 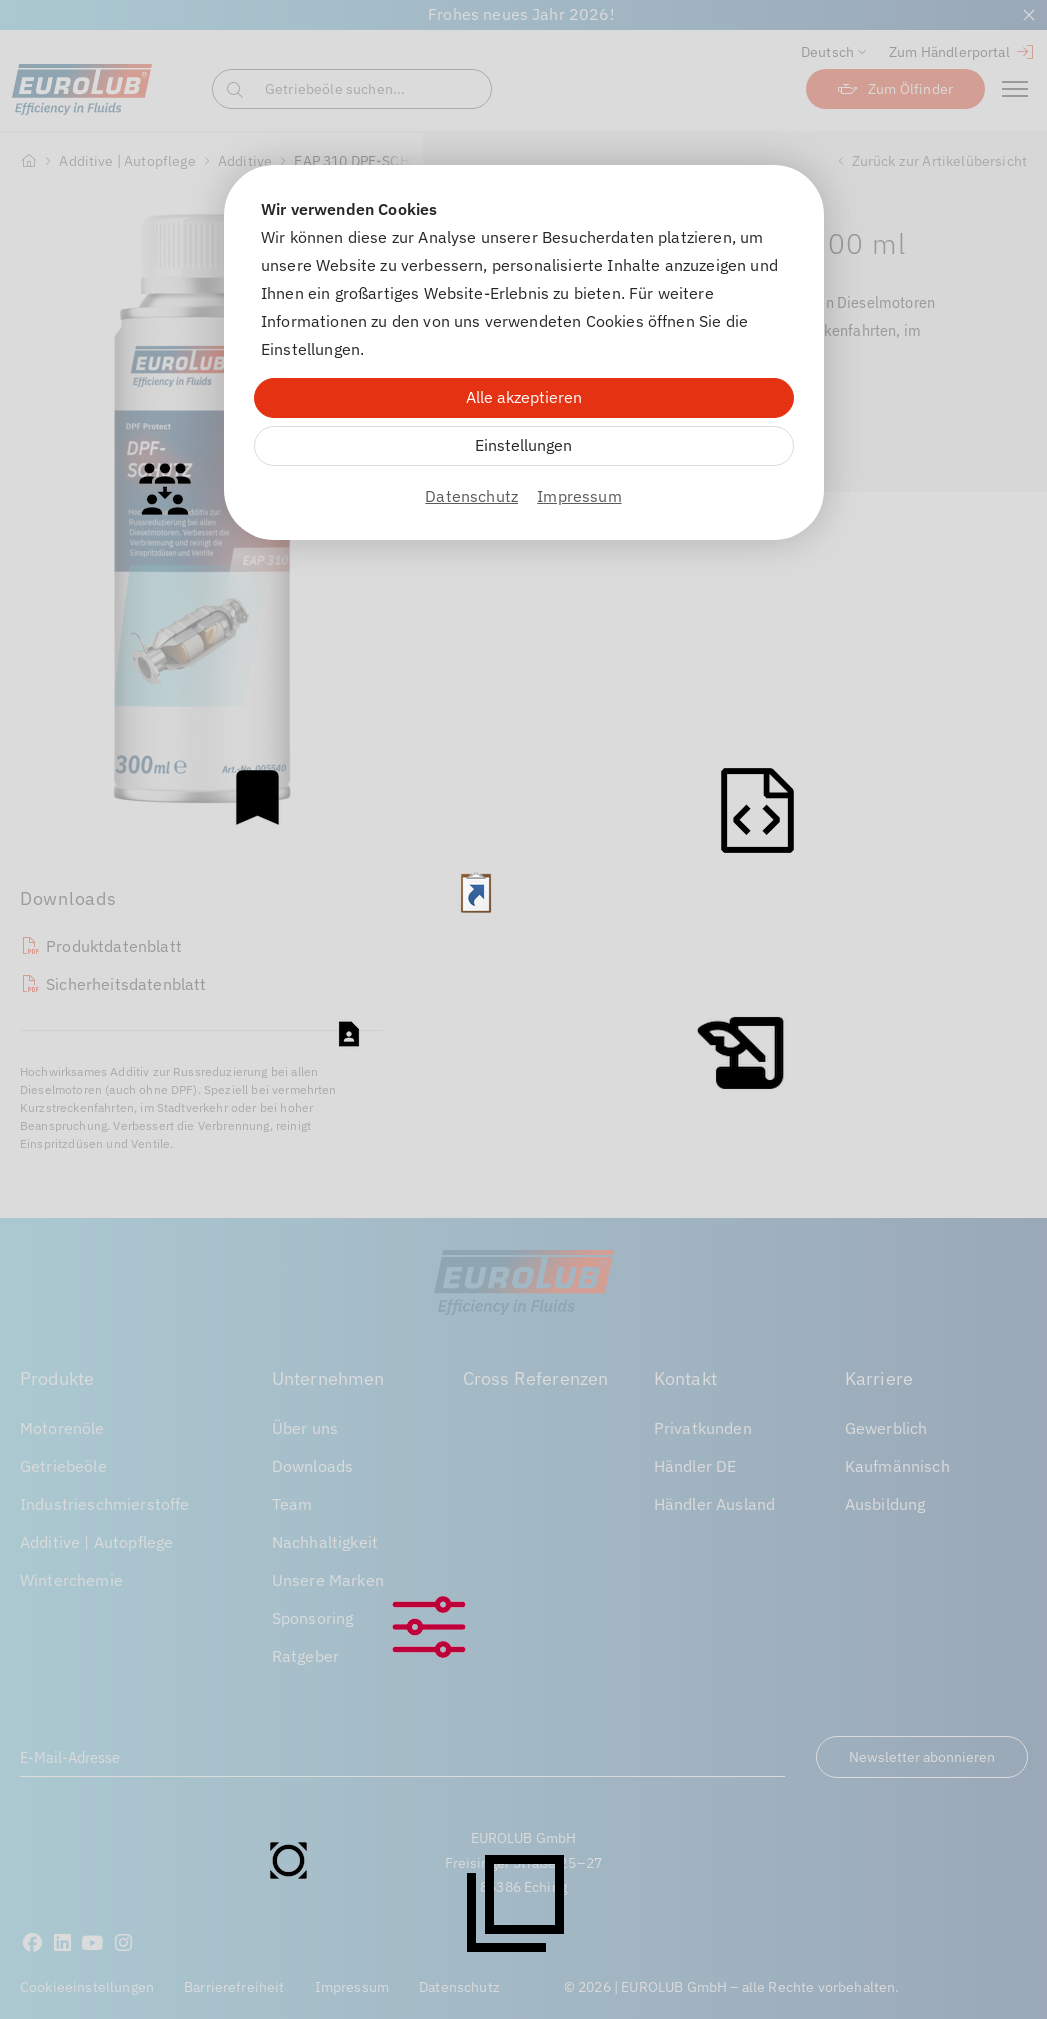 I want to click on clipboard containing a shortcut or alias, so click(x=476, y=892).